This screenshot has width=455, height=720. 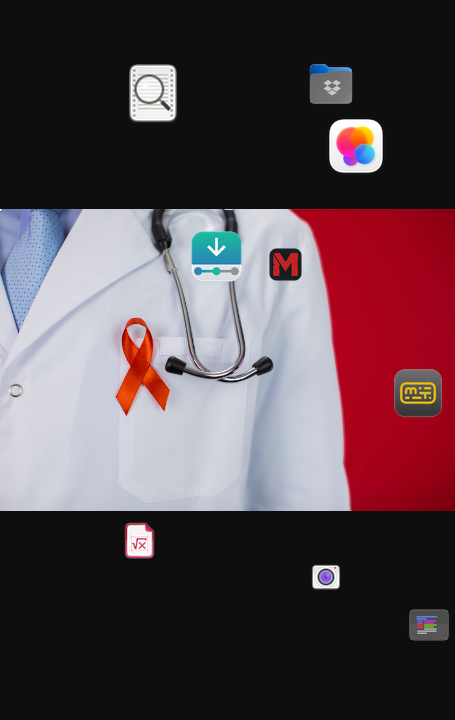 I want to click on open the software development environment, so click(x=429, y=625).